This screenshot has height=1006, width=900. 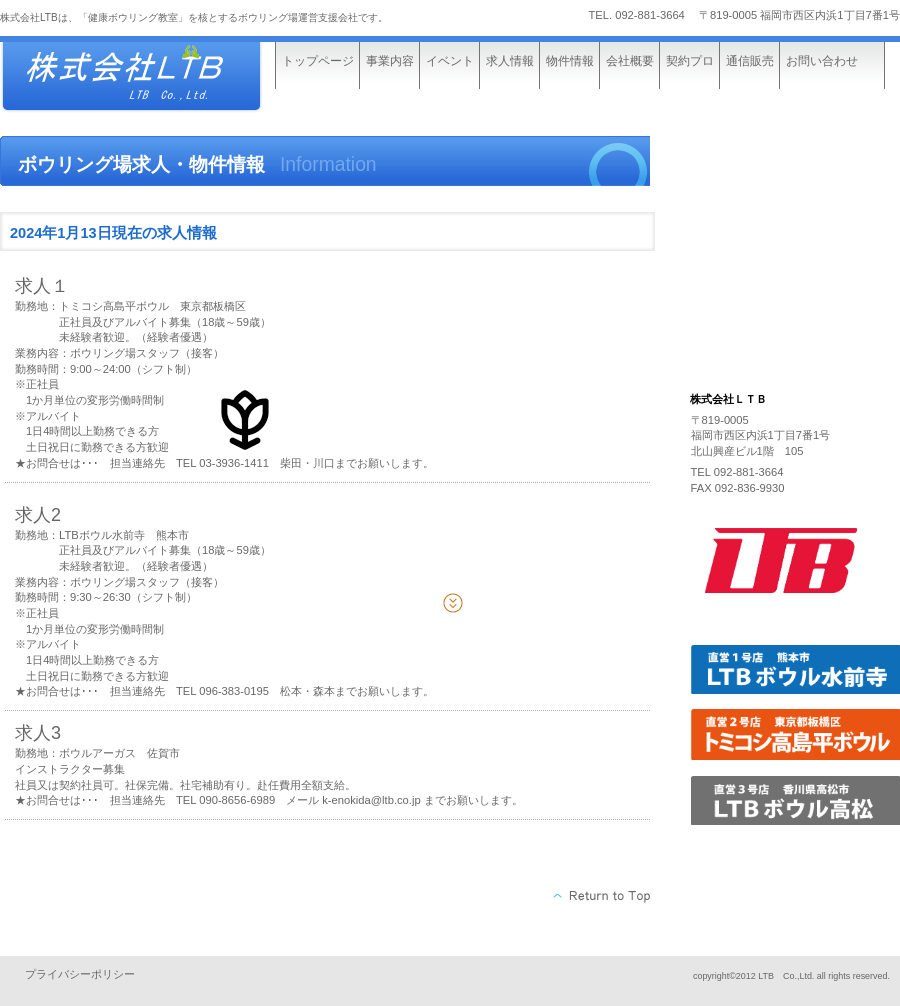 I want to click on express gratitude or thankfulness, so click(x=191, y=52).